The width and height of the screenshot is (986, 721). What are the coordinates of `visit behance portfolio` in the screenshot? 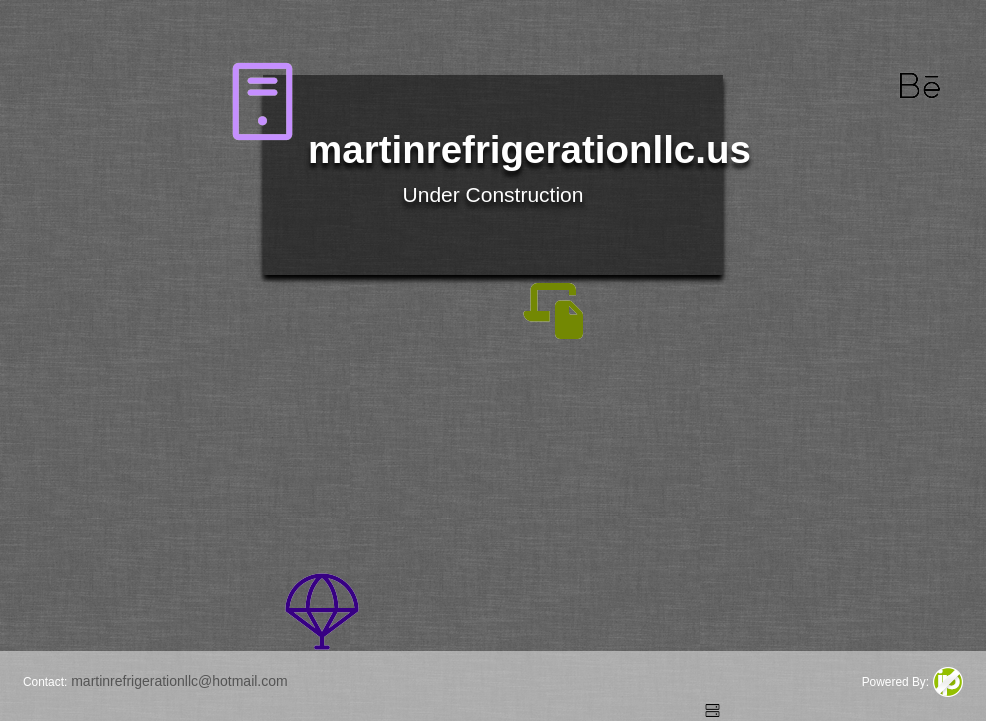 It's located at (918, 85).